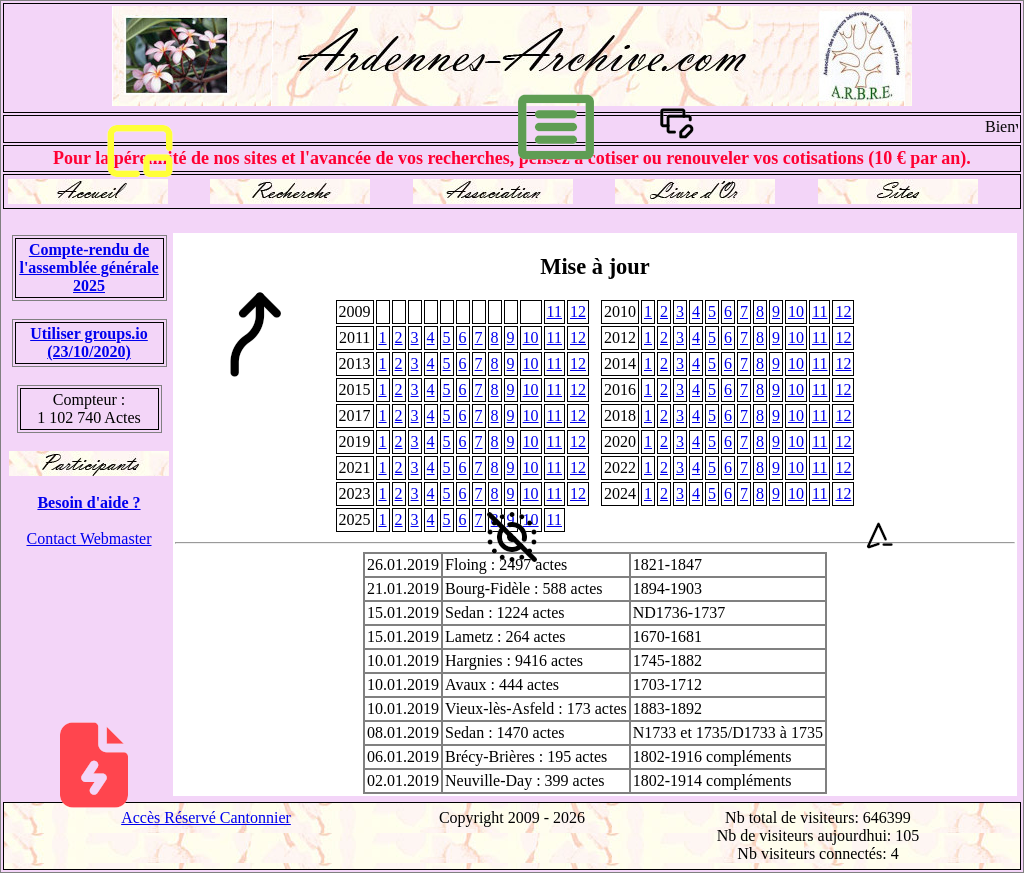 The image size is (1024, 873). What do you see at coordinates (556, 127) in the screenshot?
I see `view article or document` at bounding box center [556, 127].